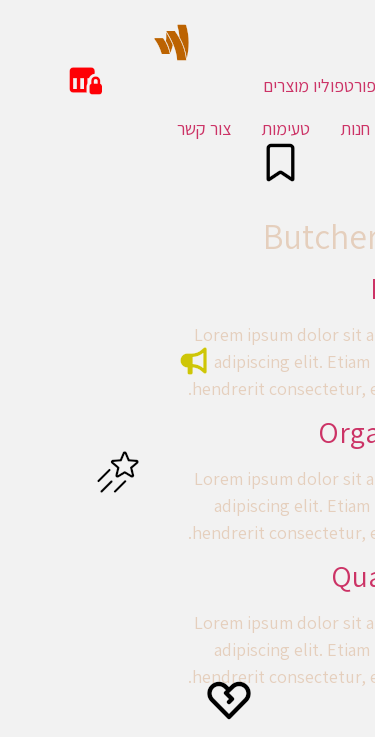 The height and width of the screenshot is (737, 375). What do you see at coordinates (194, 360) in the screenshot?
I see `make an announcement` at bounding box center [194, 360].